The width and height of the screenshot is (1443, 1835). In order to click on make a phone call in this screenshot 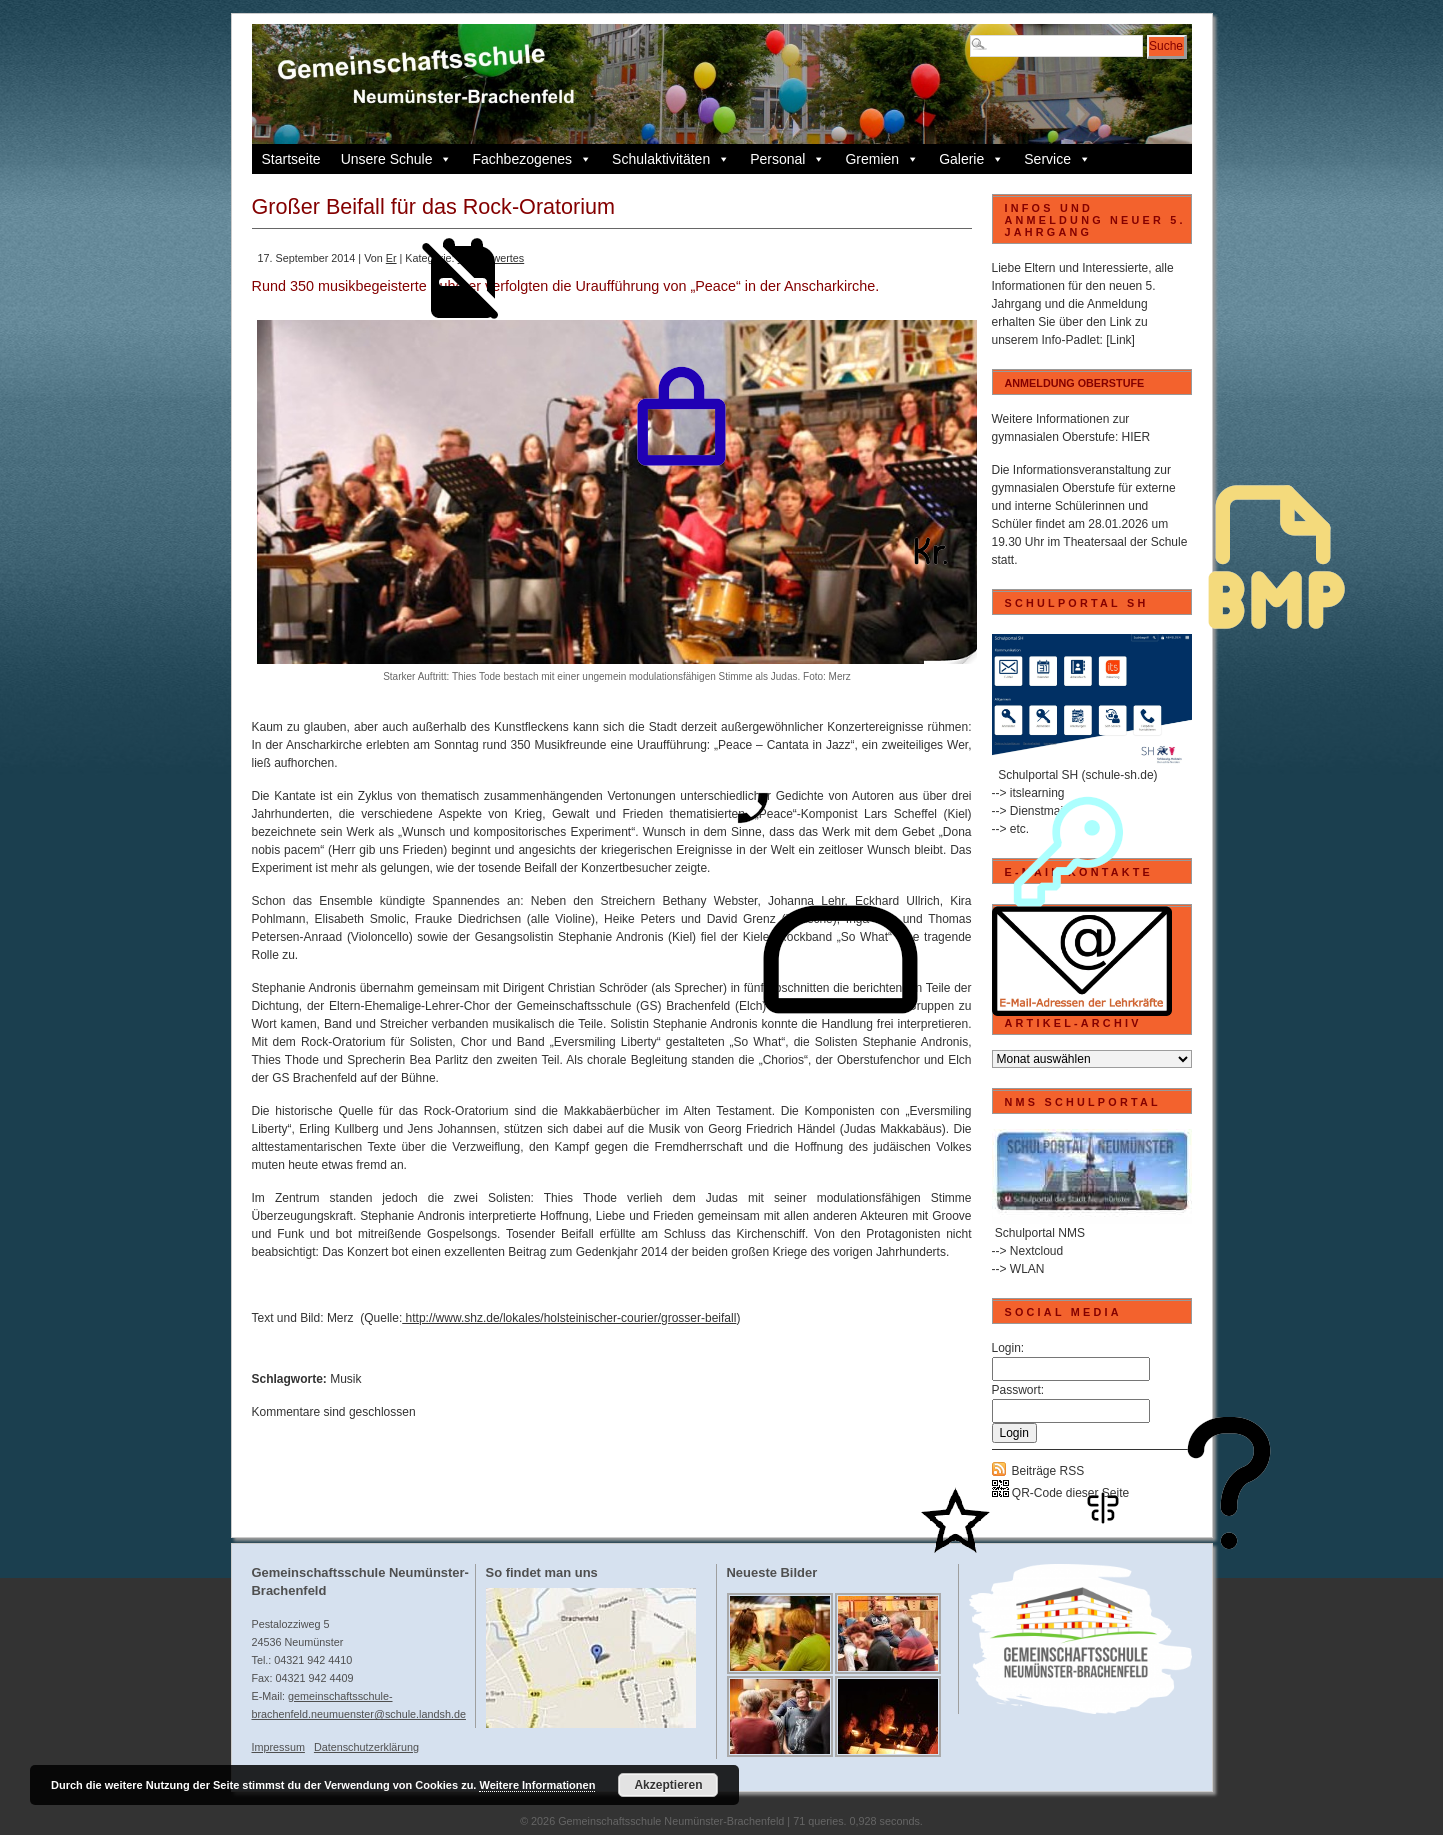, I will do `click(753, 808)`.